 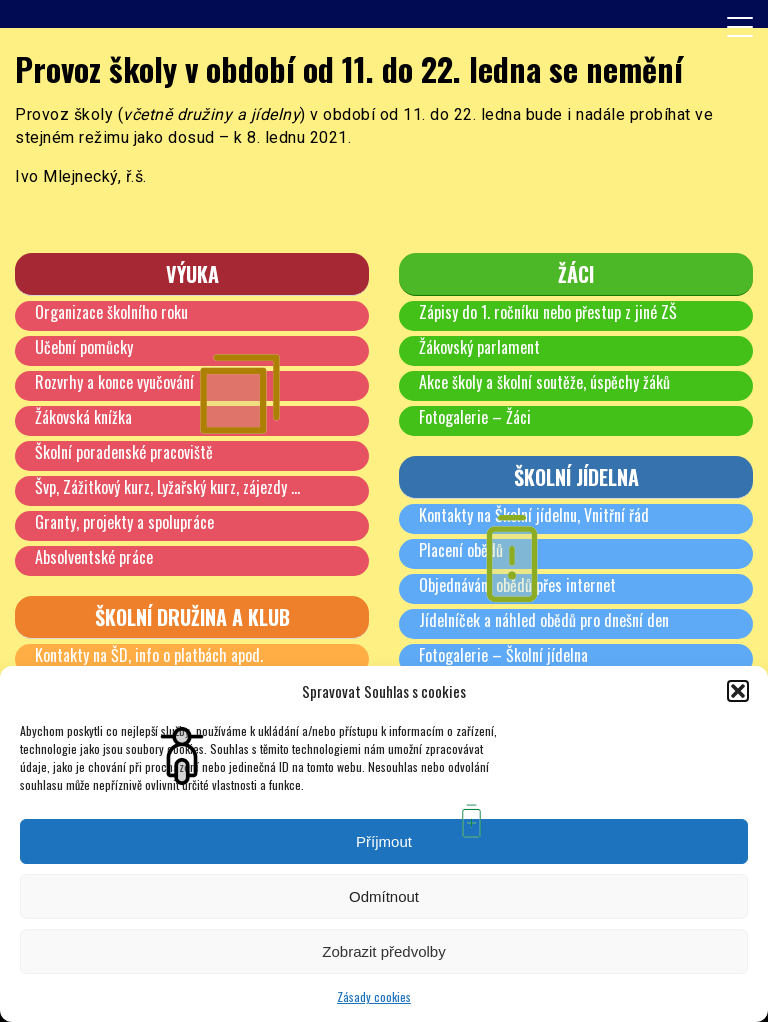 What do you see at coordinates (240, 394) in the screenshot?
I see `copy content to clipboard` at bounding box center [240, 394].